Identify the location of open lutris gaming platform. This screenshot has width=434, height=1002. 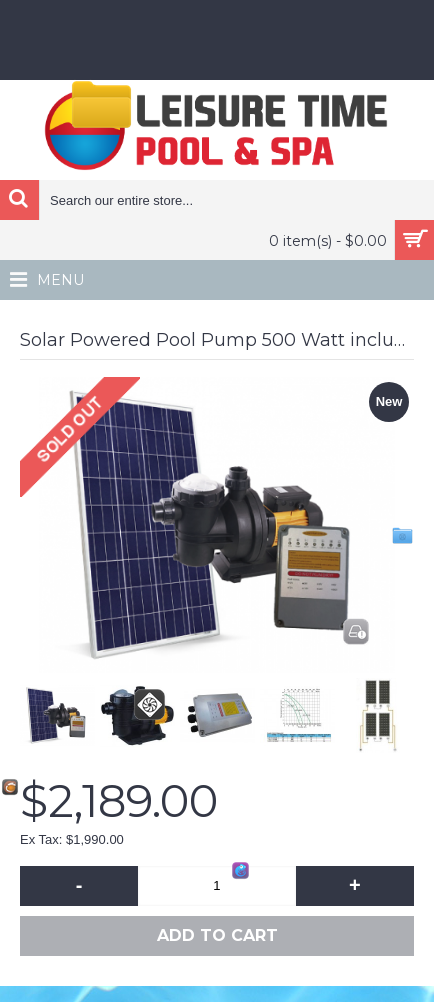
(10, 787).